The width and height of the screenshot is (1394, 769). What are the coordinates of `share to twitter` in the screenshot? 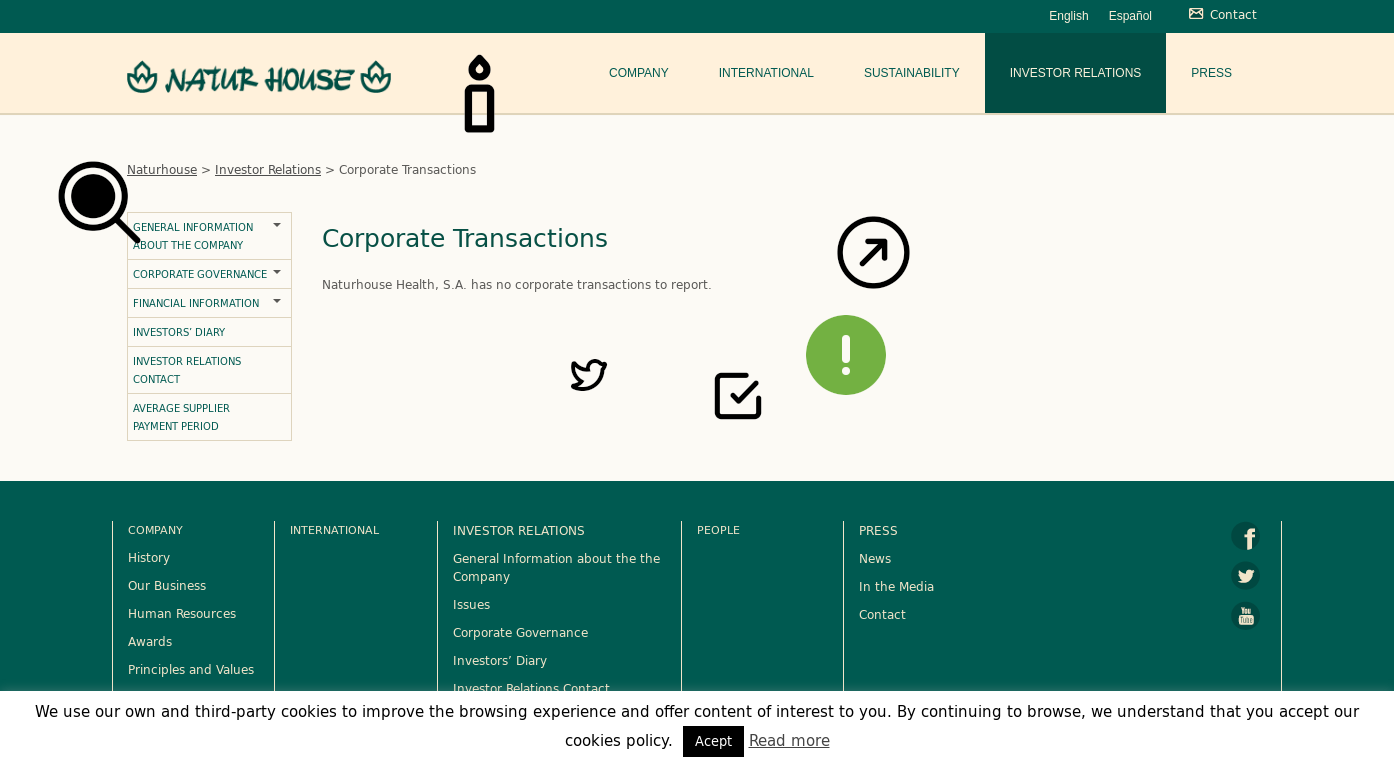 It's located at (589, 375).